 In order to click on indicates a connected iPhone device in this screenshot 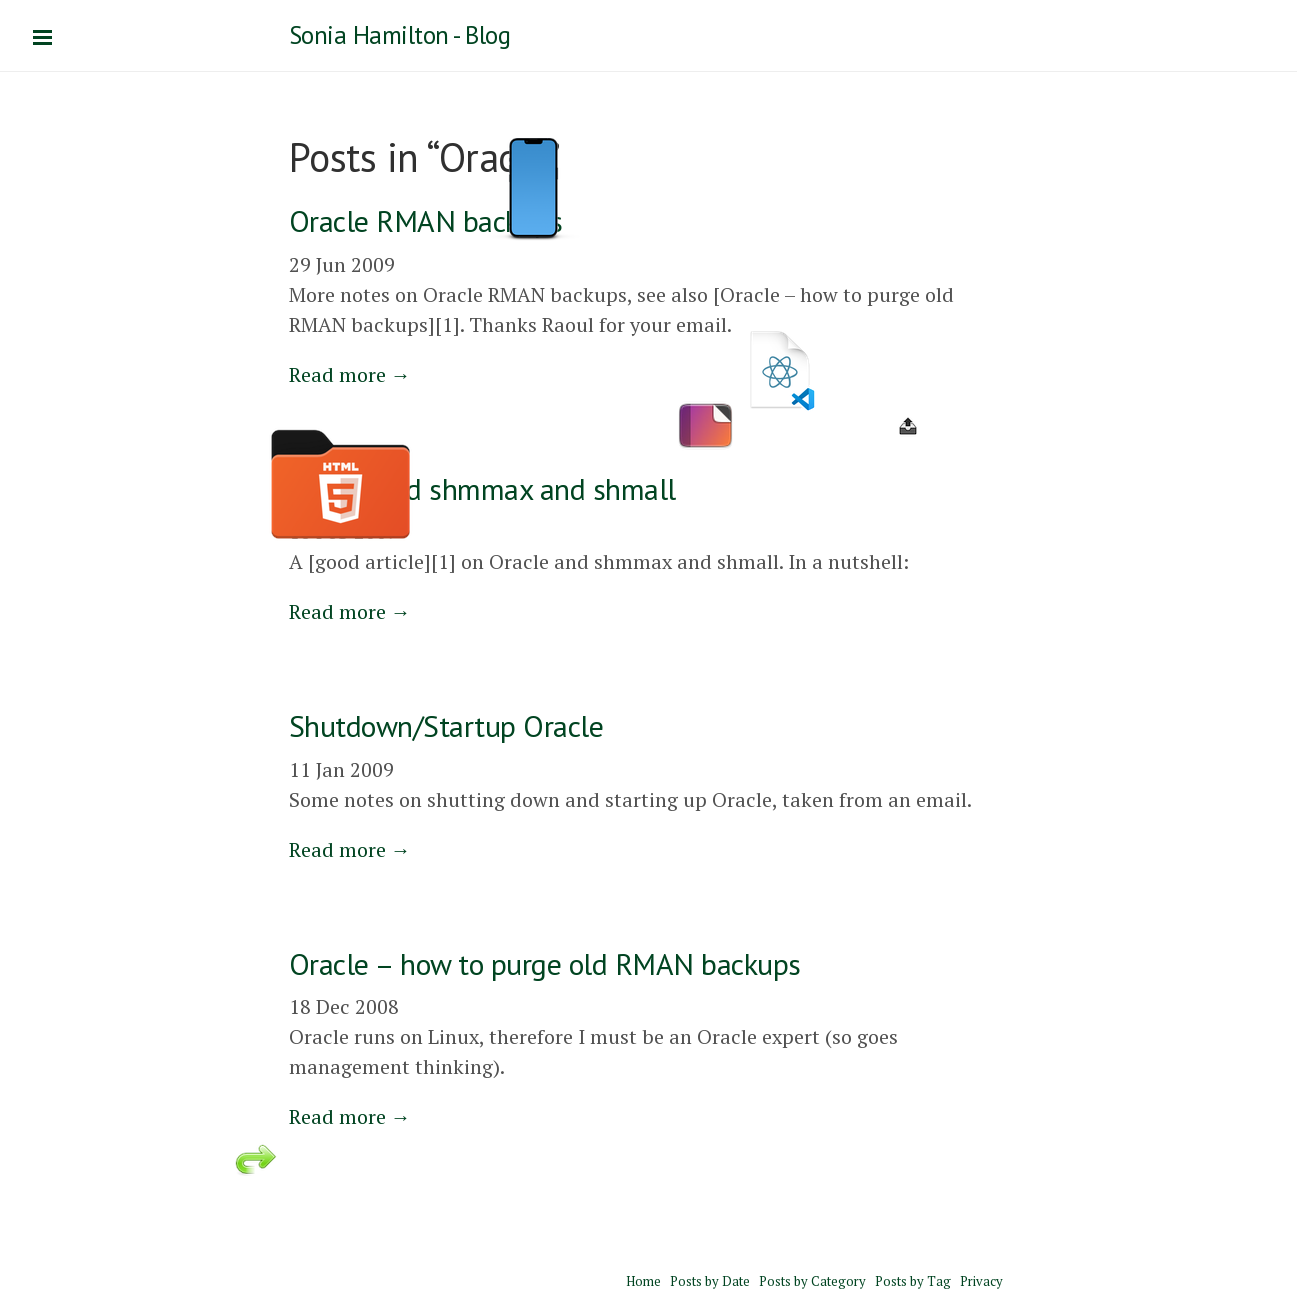, I will do `click(533, 189)`.